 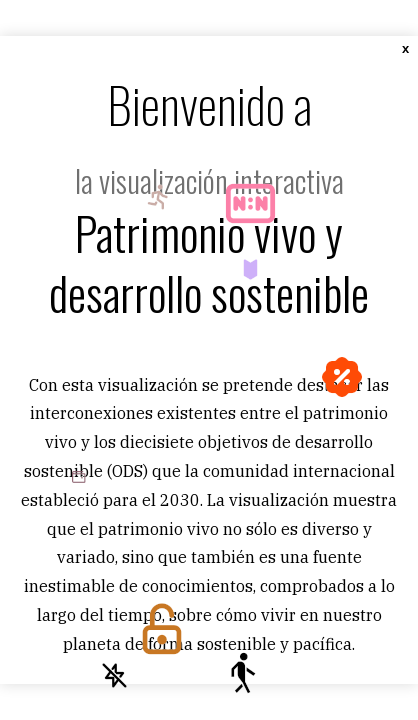 I want to click on get walking directions, so click(x=243, y=672).